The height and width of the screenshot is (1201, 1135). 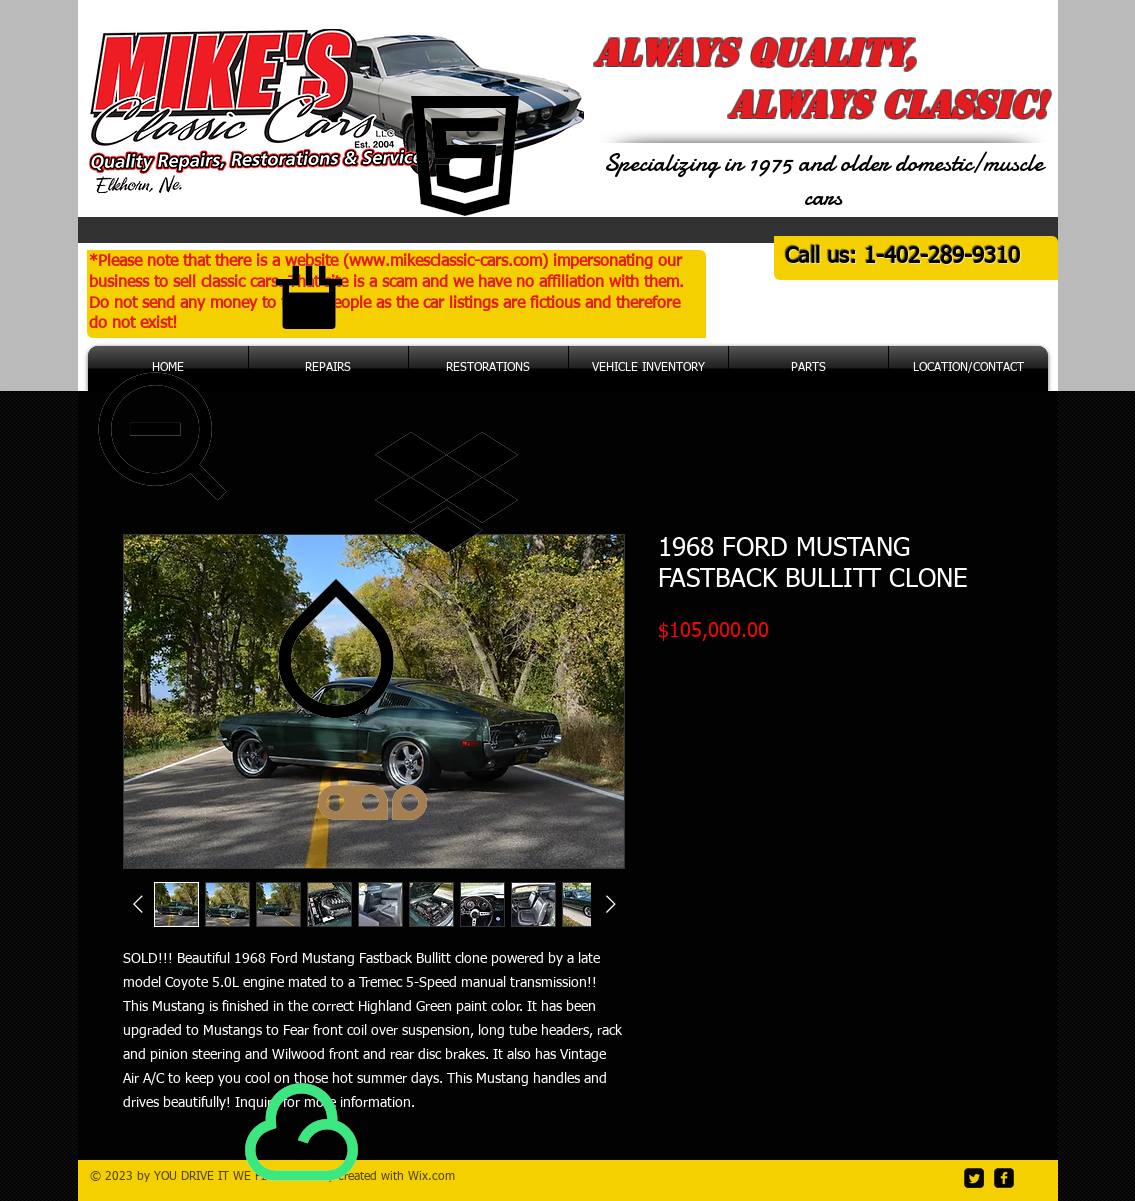 I want to click on zoom out to see more content, so click(x=161, y=435).